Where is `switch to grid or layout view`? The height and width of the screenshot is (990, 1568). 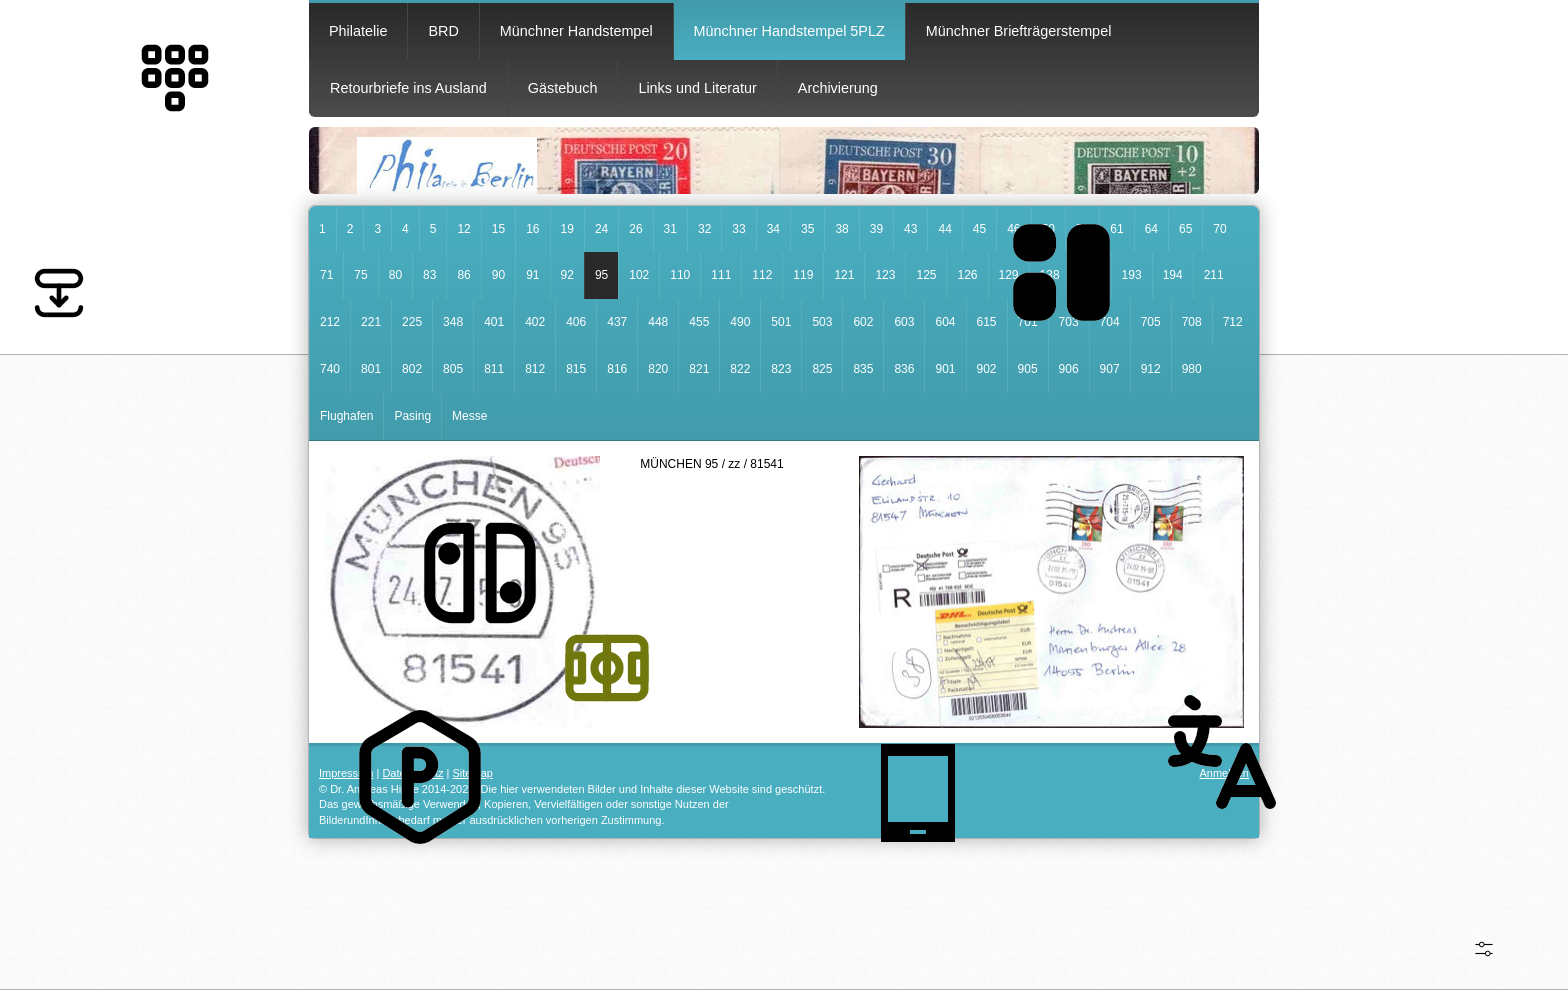 switch to grid or layout view is located at coordinates (1061, 272).